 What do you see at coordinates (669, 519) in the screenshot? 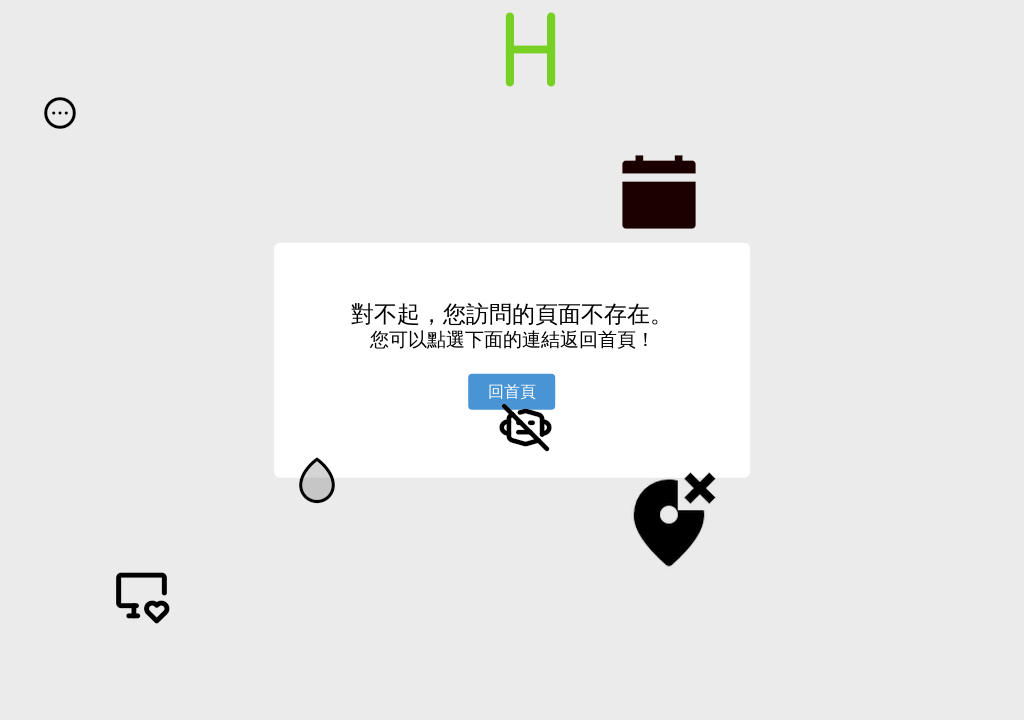
I see `remove a saved location` at bounding box center [669, 519].